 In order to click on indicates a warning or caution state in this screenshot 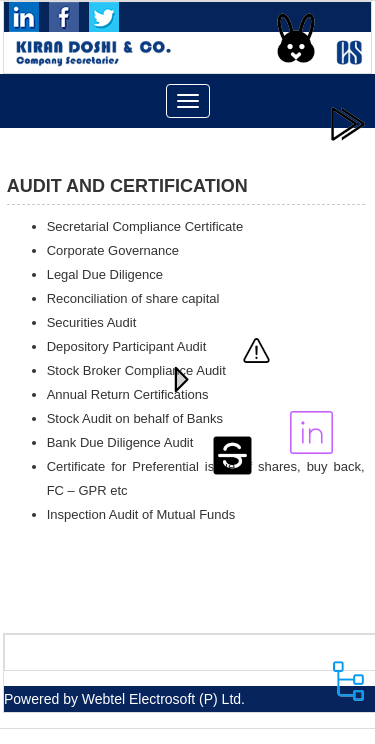, I will do `click(256, 350)`.